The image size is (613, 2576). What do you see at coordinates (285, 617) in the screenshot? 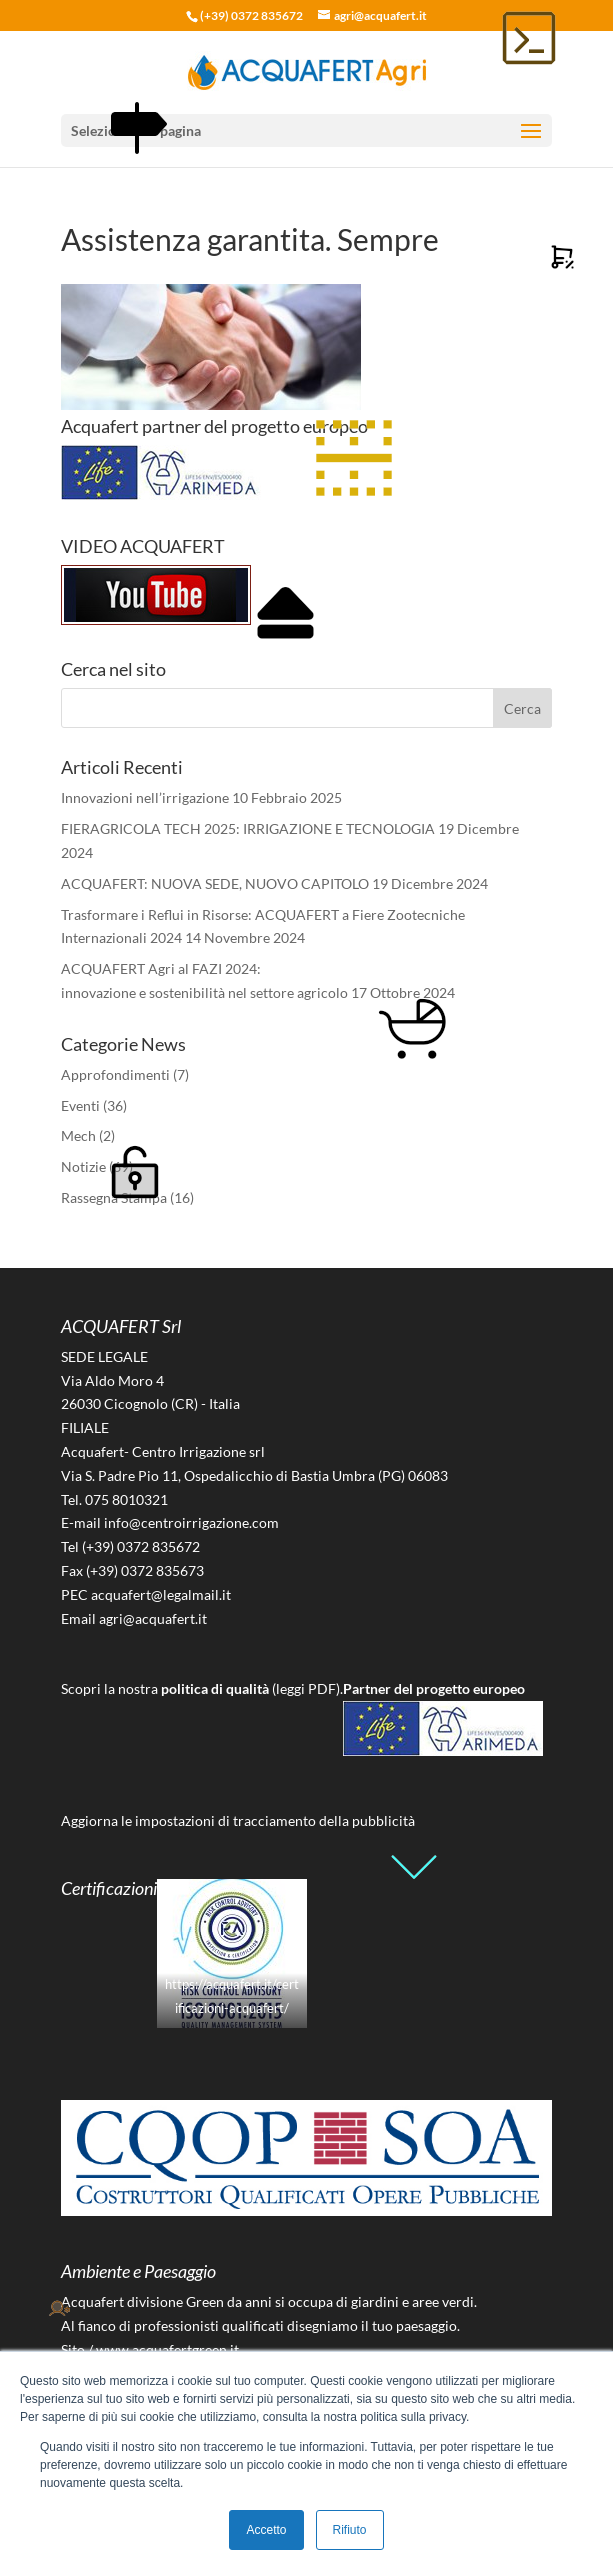
I see `eject a disc or removable media` at bounding box center [285, 617].